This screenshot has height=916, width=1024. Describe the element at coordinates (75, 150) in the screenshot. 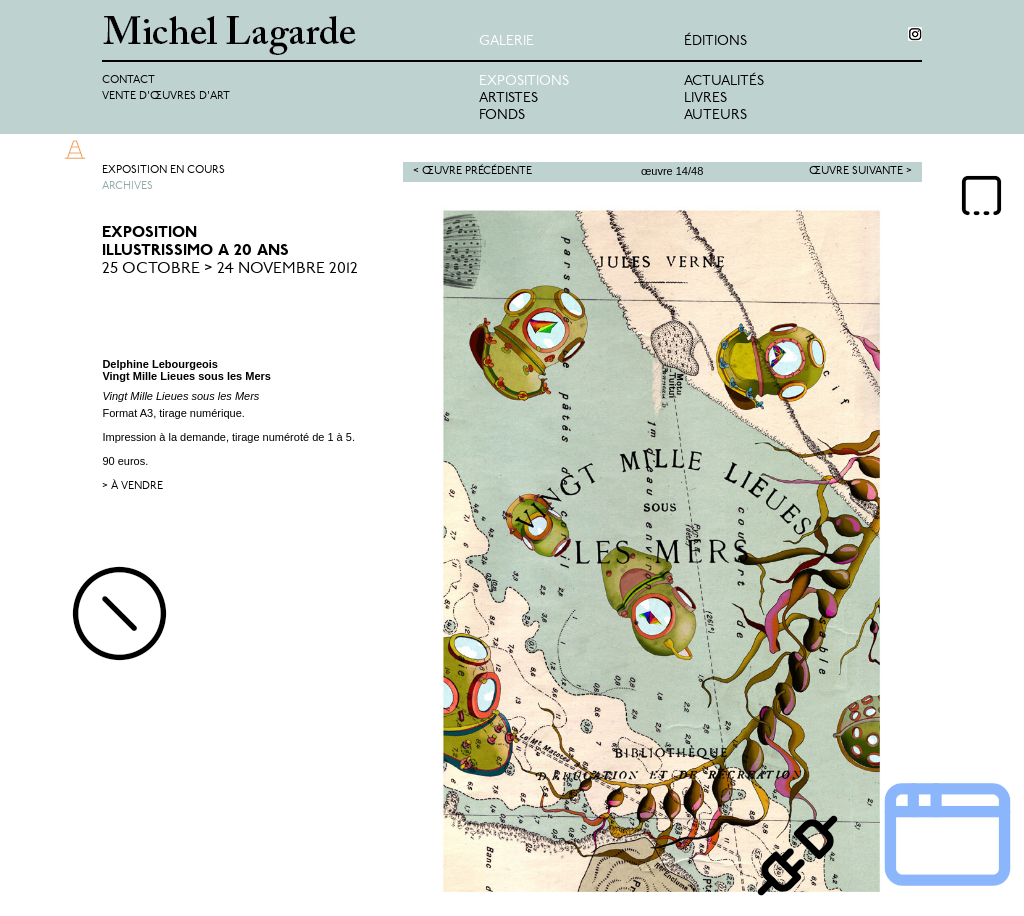

I see `indicates a work in progress or under construction area` at that location.